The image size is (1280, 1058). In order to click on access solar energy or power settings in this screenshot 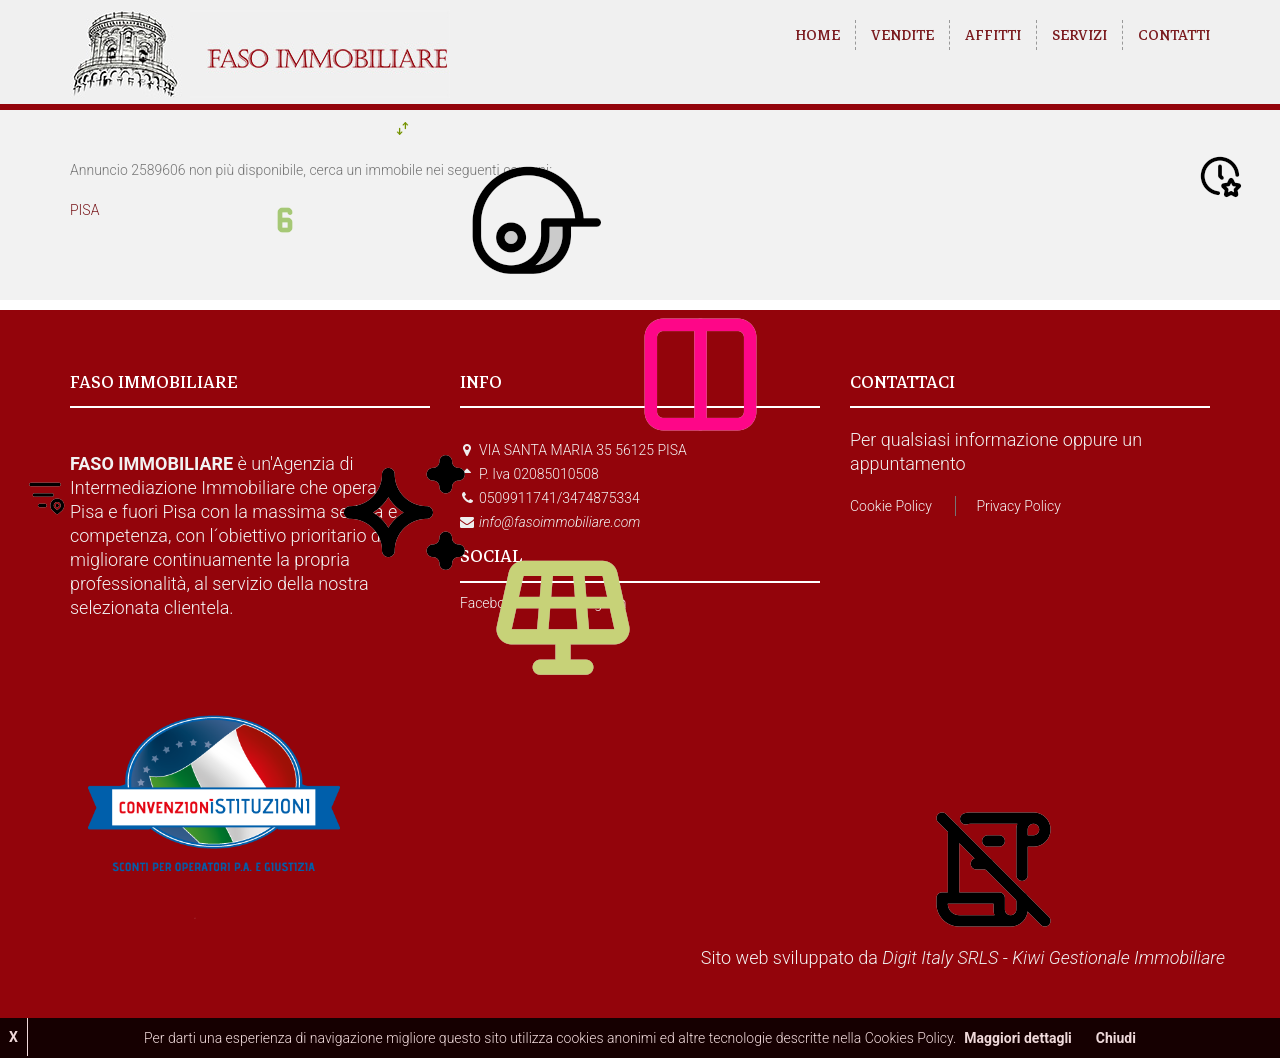, I will do `click(563, 614)`.